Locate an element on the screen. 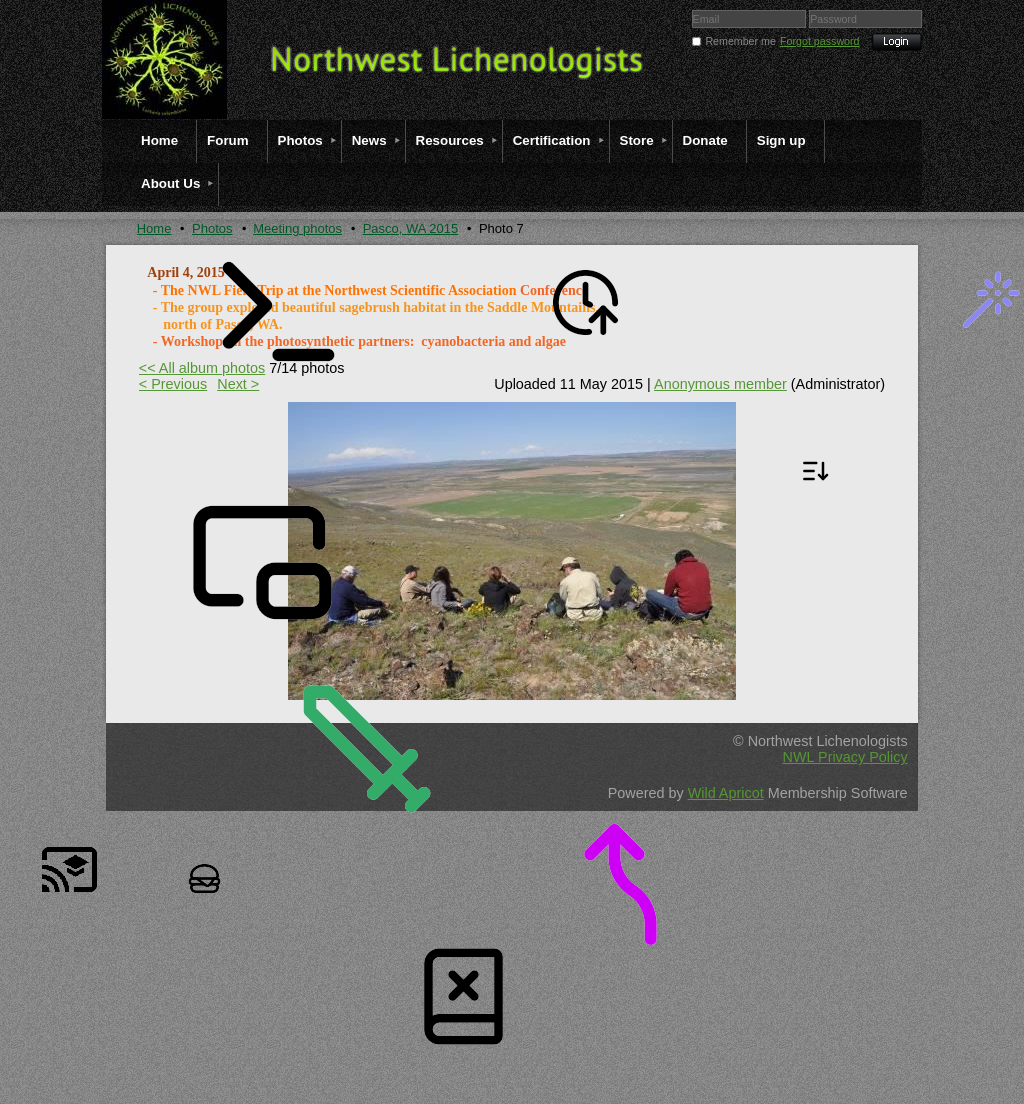  remove a book from your library is located at coordinates (463, 996).